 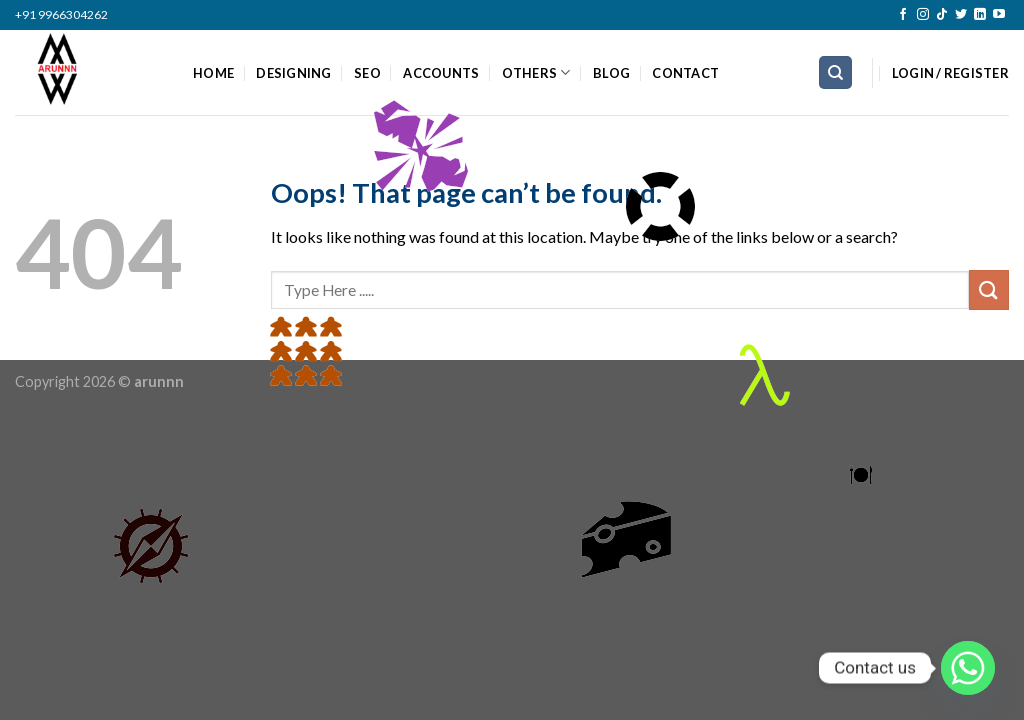 I want to click on view meal or dining options, so click(x=861, y=475).